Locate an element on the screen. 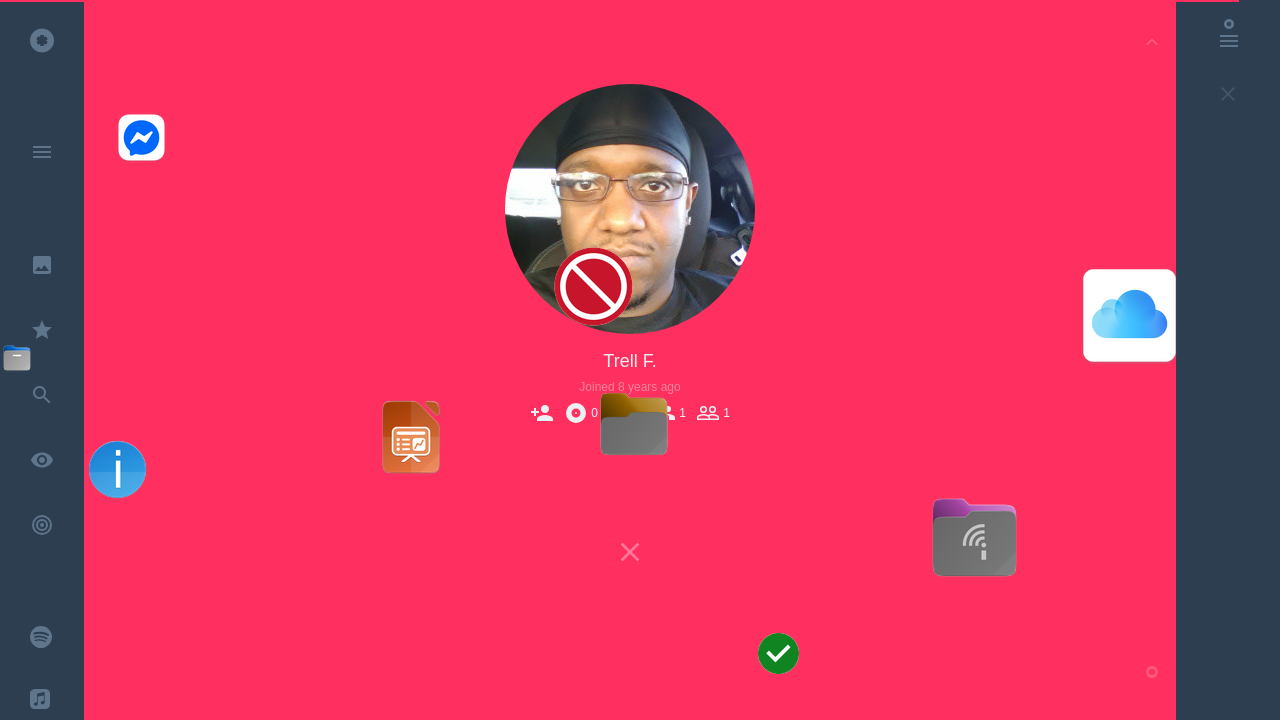 The image size is (1280, 720). an open folder containing files is located at coordinates (634, 424).